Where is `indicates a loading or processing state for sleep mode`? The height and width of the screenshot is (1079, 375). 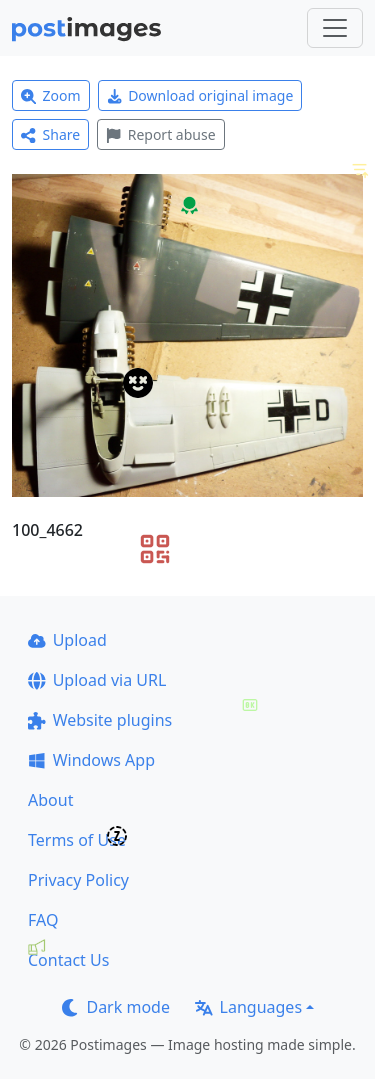 indicates a loading or processing state for sleep mode is located at coordinates (117, 836).